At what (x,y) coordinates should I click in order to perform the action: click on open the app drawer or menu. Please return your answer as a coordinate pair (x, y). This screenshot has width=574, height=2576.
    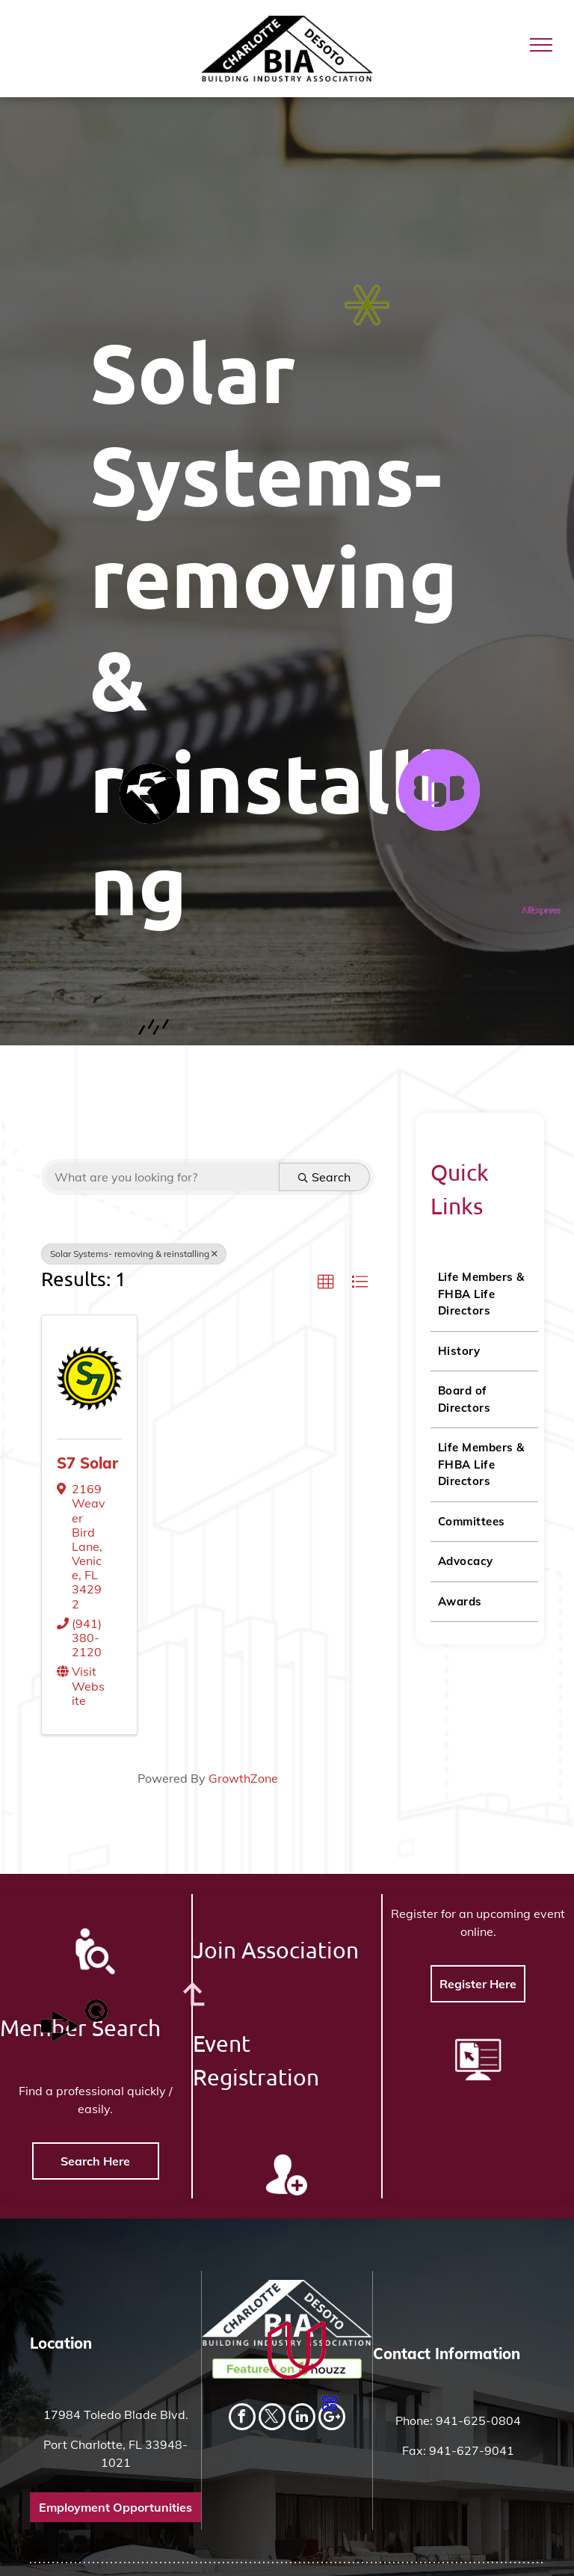
    Looking at the image, I should click on (330, 2403).